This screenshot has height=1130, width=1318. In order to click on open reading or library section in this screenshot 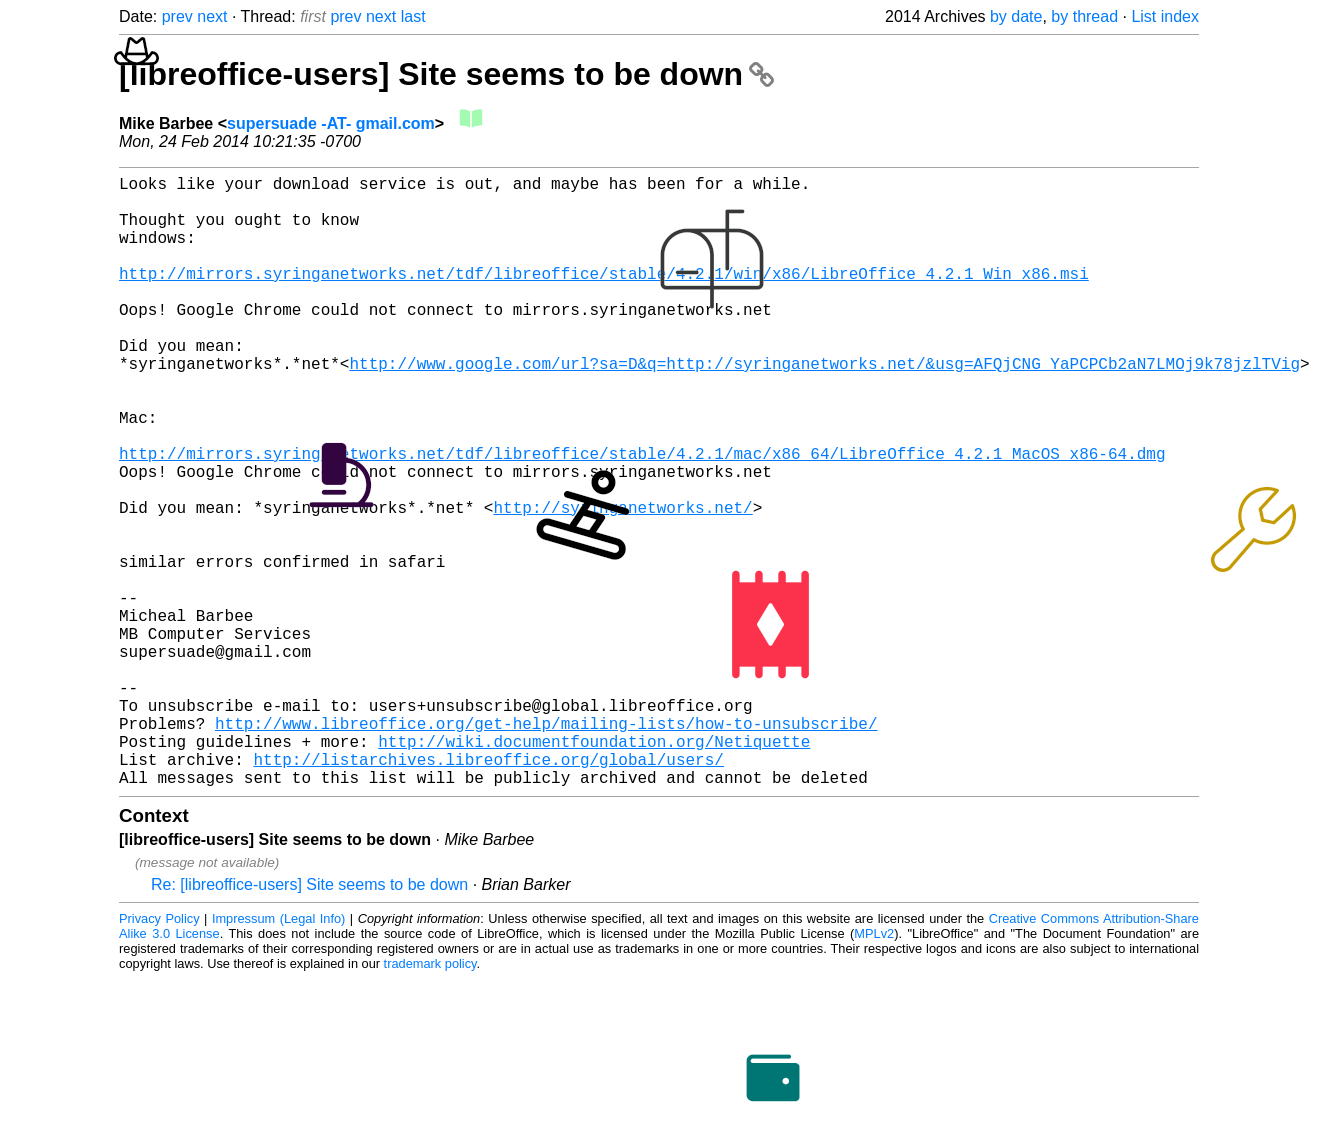, I will do `click(471, 119)`.